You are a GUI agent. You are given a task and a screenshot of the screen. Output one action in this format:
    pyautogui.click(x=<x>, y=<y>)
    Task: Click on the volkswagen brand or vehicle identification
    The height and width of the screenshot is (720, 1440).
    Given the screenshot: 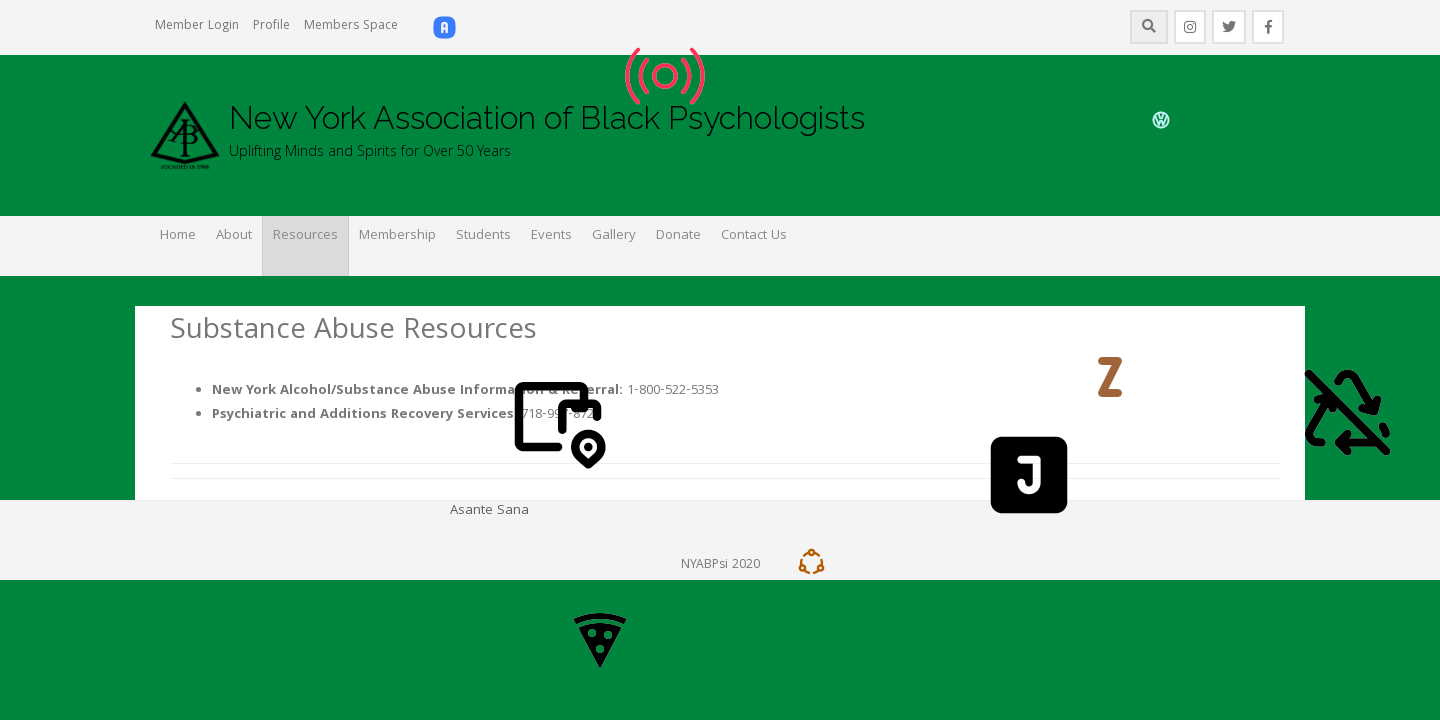 What is the action you would take?
    pyautogui.click(x=1161, y=120)
    